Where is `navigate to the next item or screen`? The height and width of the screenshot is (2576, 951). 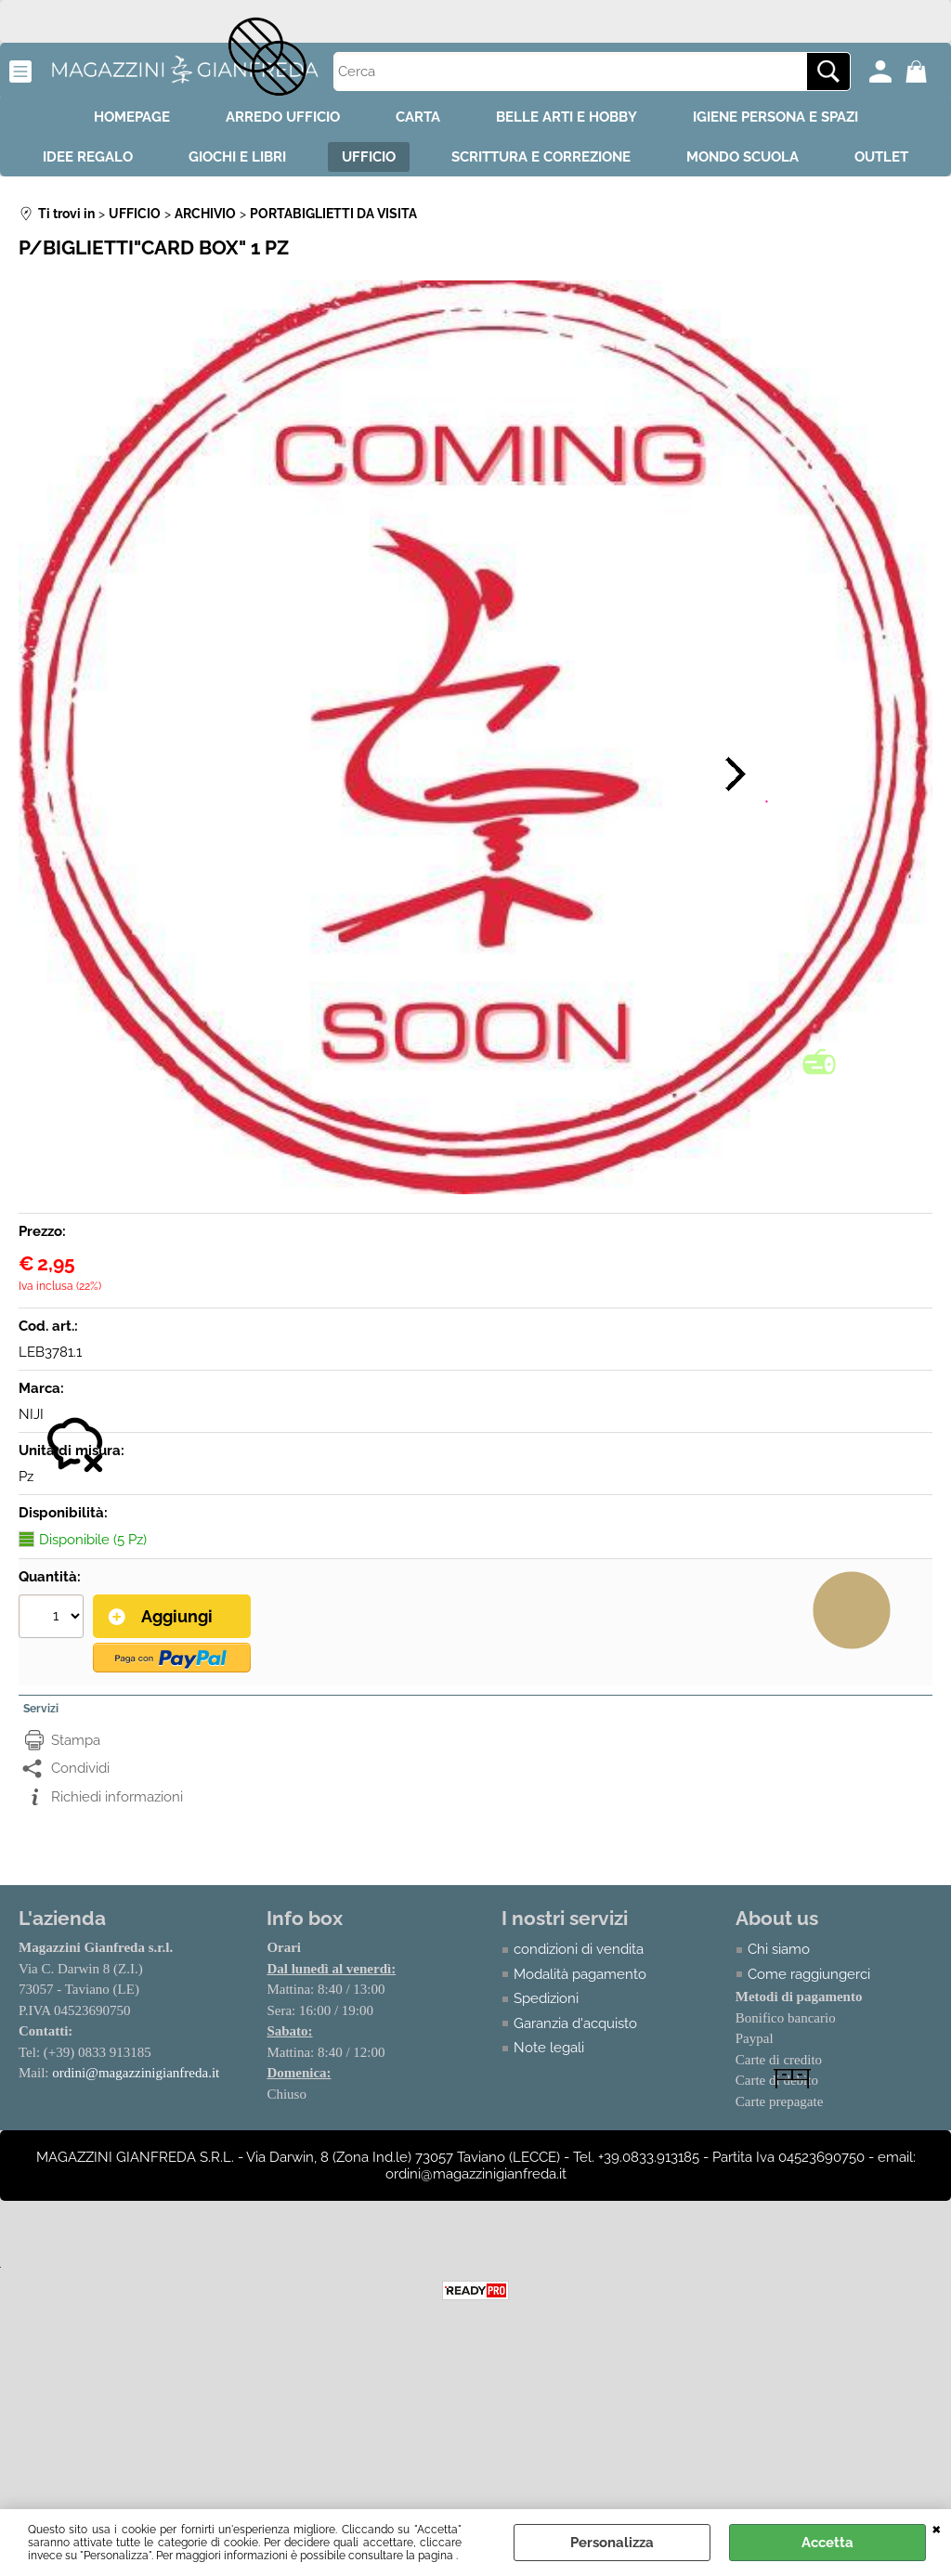
navigate to the next item or screen is located at coordinates (735, 774).